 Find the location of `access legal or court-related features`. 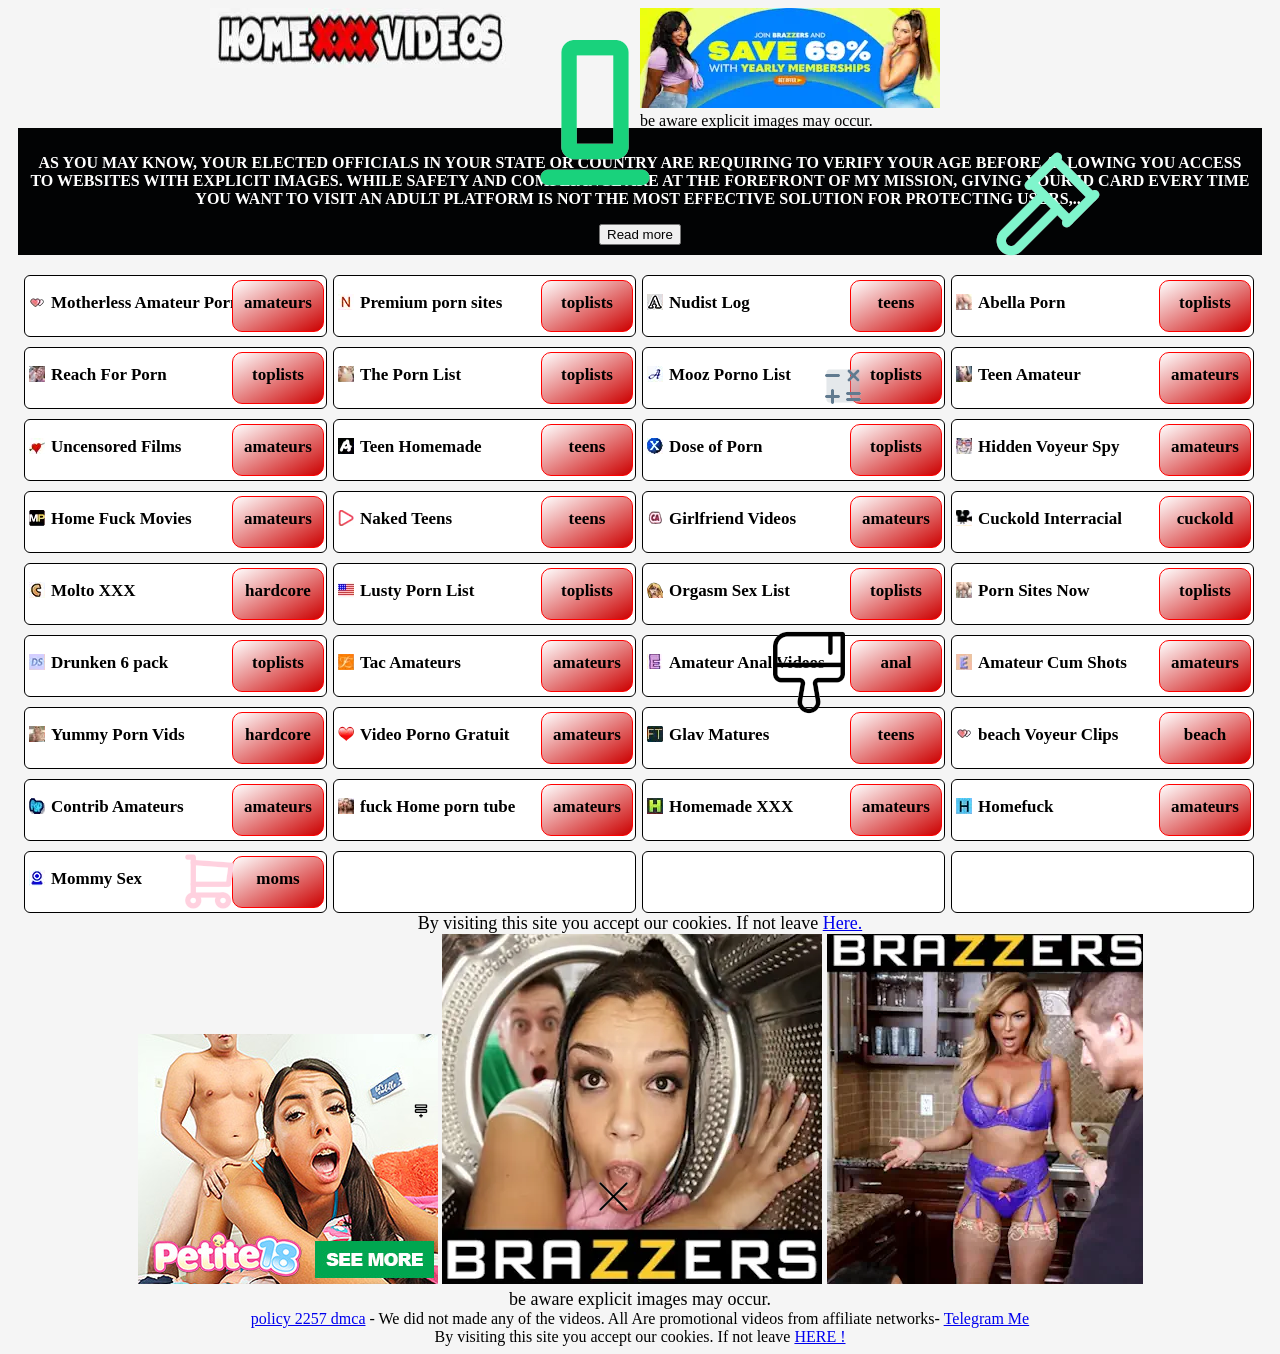

access legal or court-related features is located at coordinates (1048, 204).